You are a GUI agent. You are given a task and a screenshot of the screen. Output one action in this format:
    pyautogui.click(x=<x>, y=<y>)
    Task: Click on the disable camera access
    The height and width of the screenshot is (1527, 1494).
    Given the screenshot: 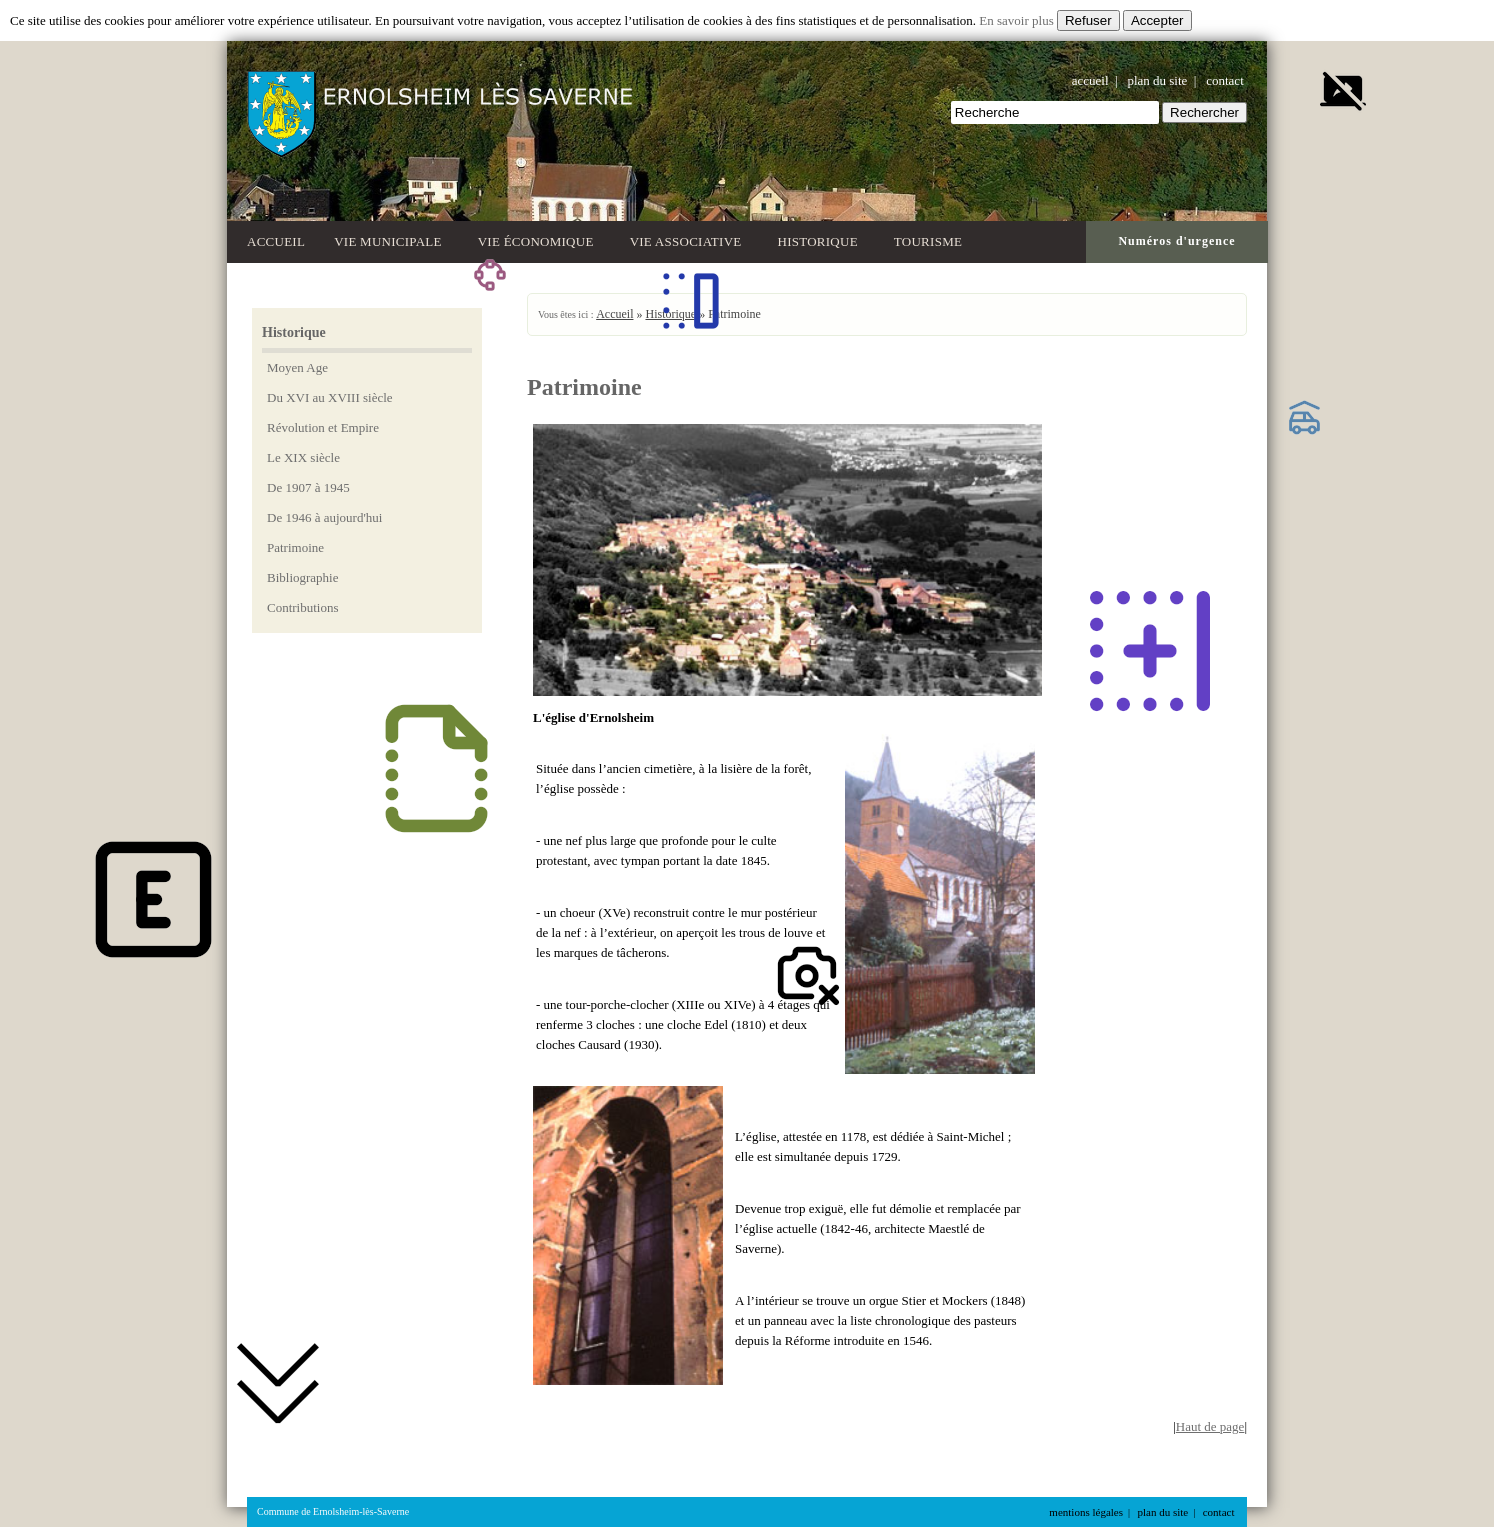 What is the action you would take?
    pyautogui.click(x=807, y=973)
    